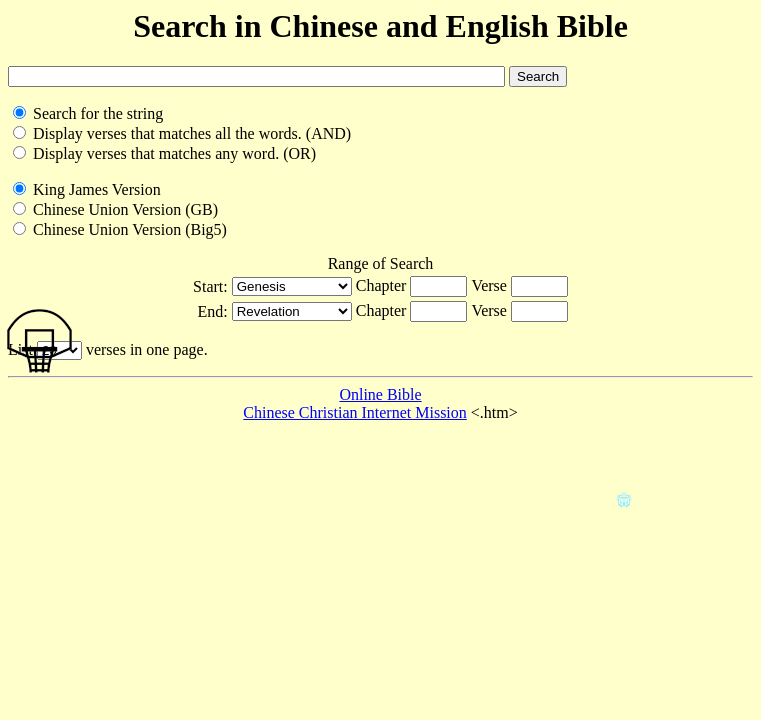  Describe the element at coordinates (39, 341) in the screenshot. I see `access basketball game or sports section` at that location.